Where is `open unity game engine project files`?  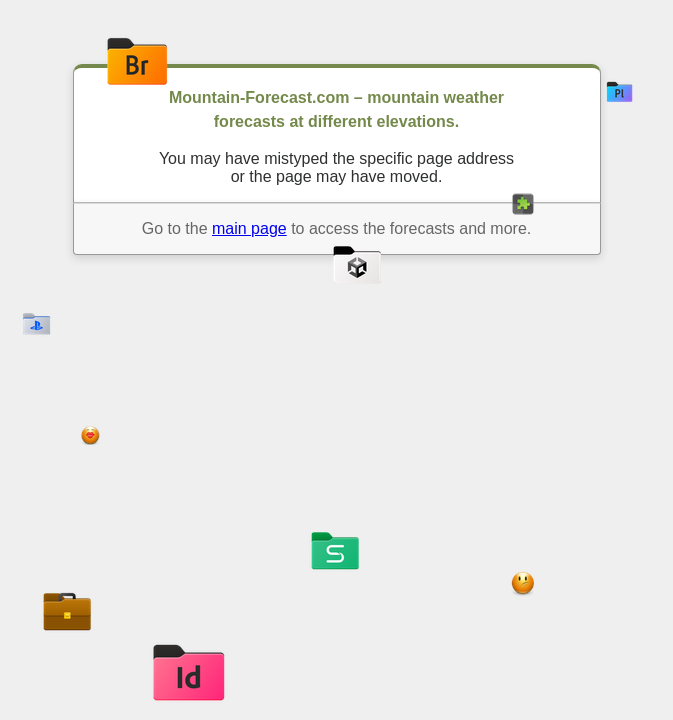 open unity game engine project files is located at coordinates (357, 266).